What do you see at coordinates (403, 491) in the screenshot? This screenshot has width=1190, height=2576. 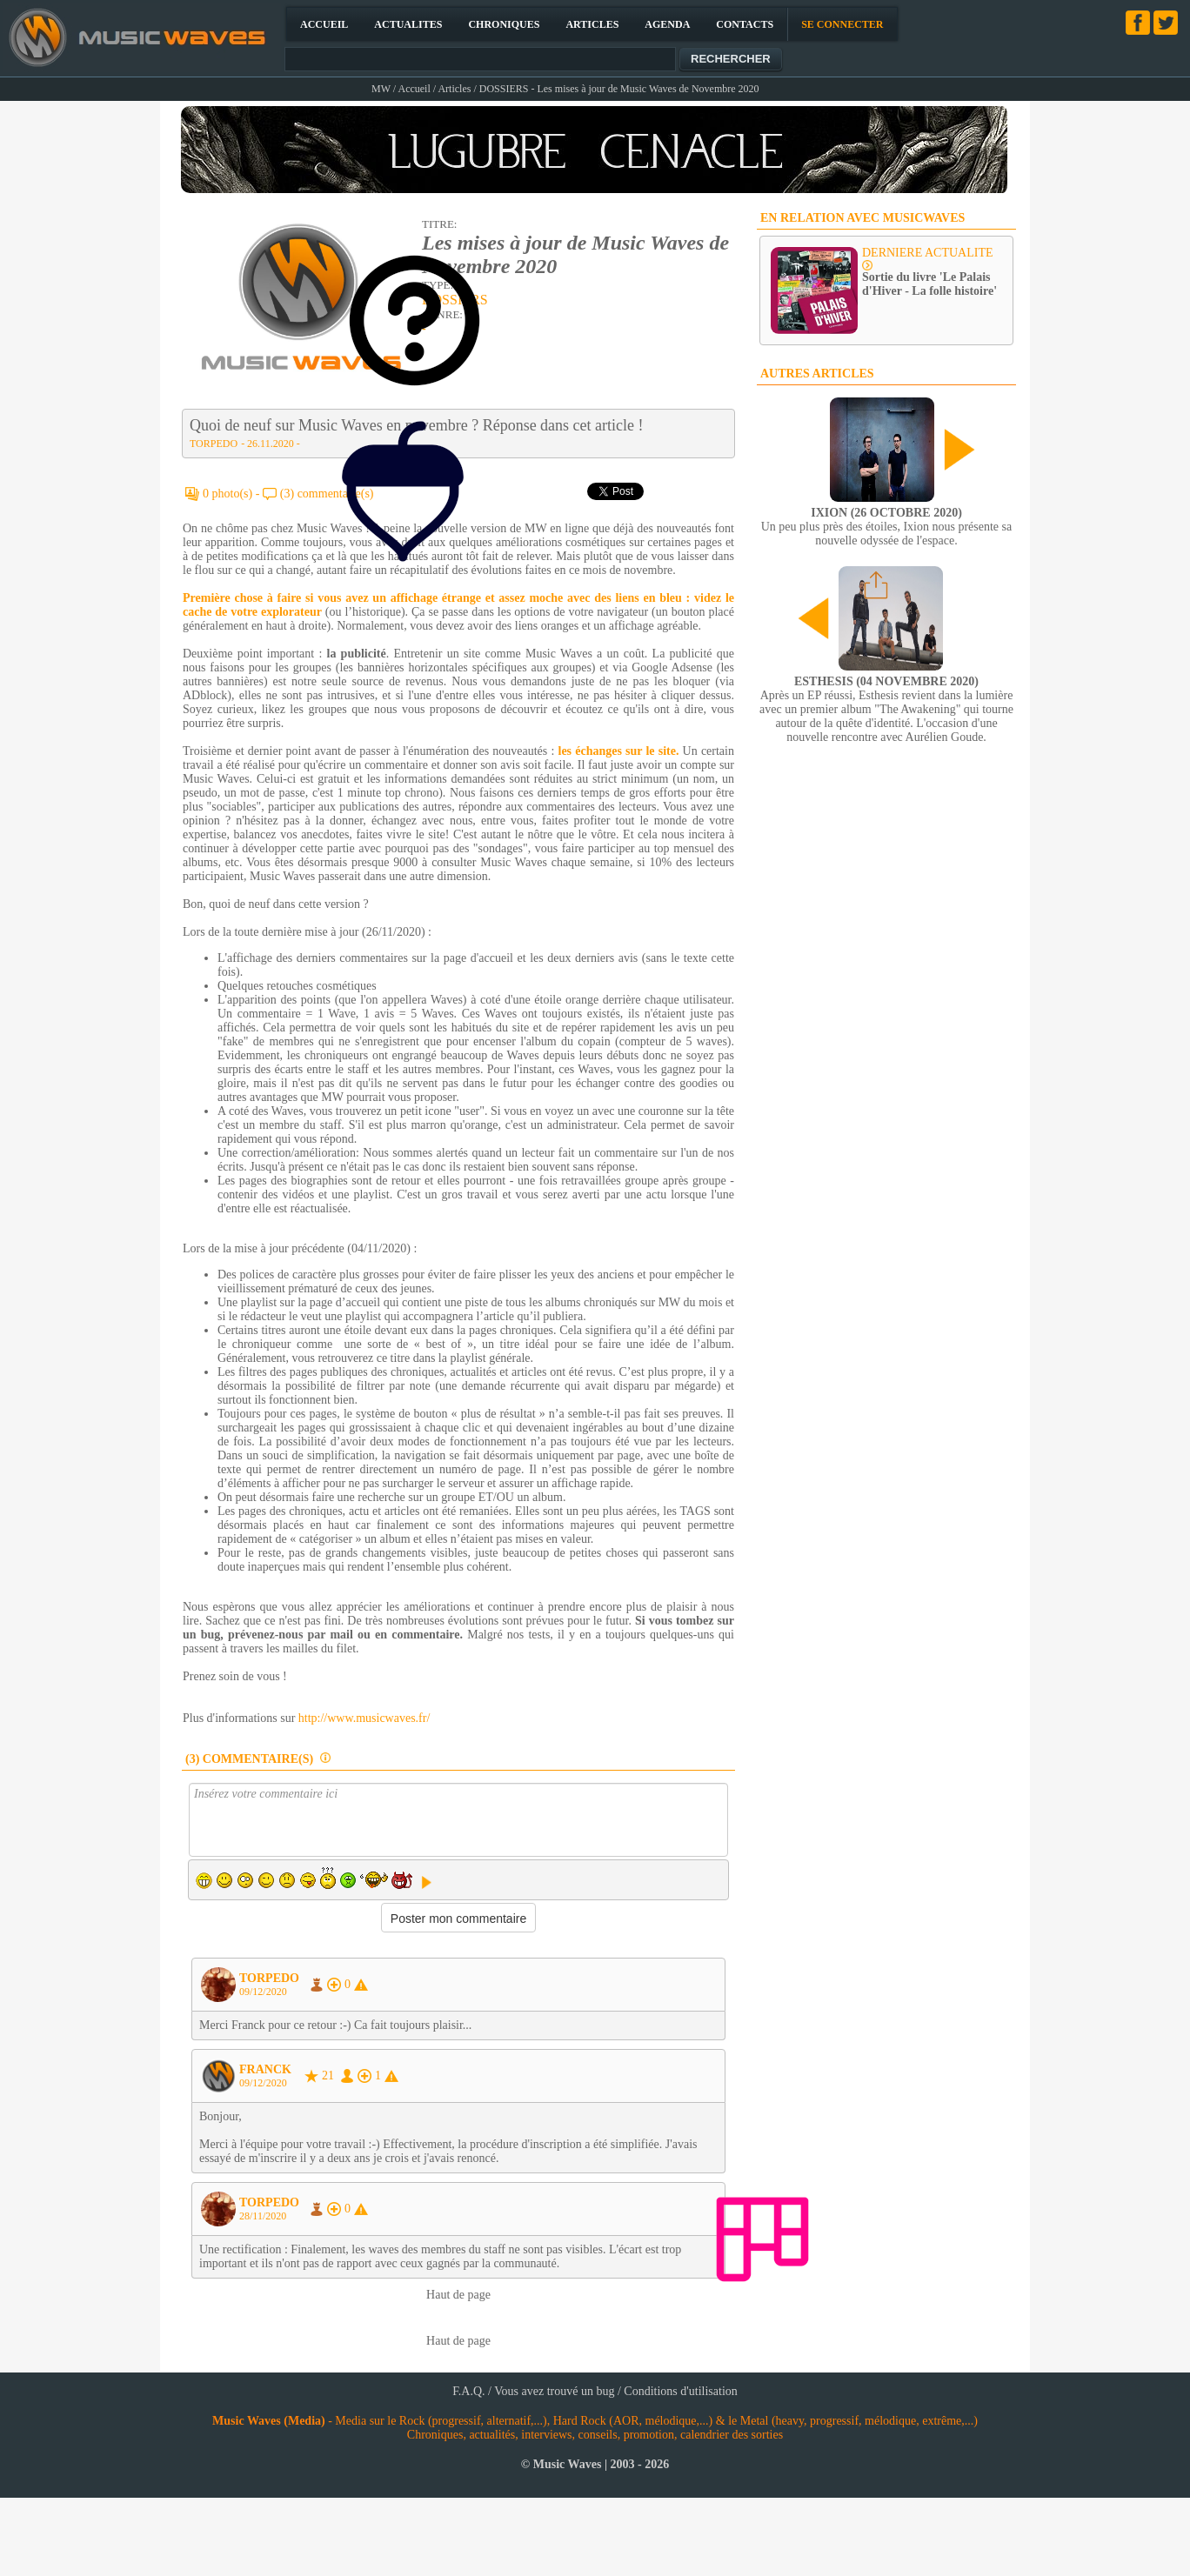 I see `access nature or outdoor-related content` at bounding box center [403, 491].